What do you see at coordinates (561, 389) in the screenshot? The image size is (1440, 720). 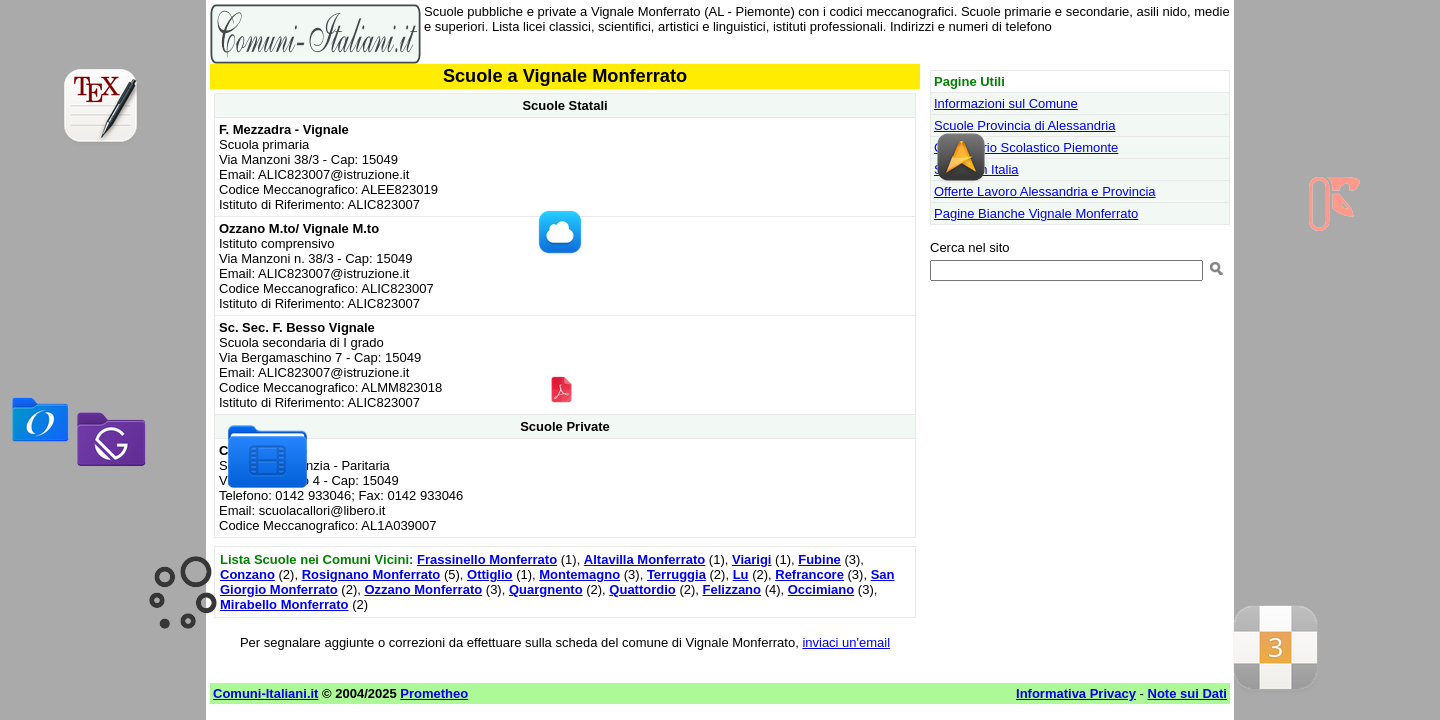 I see `open a PDF document` at bounding box center [561, 389].